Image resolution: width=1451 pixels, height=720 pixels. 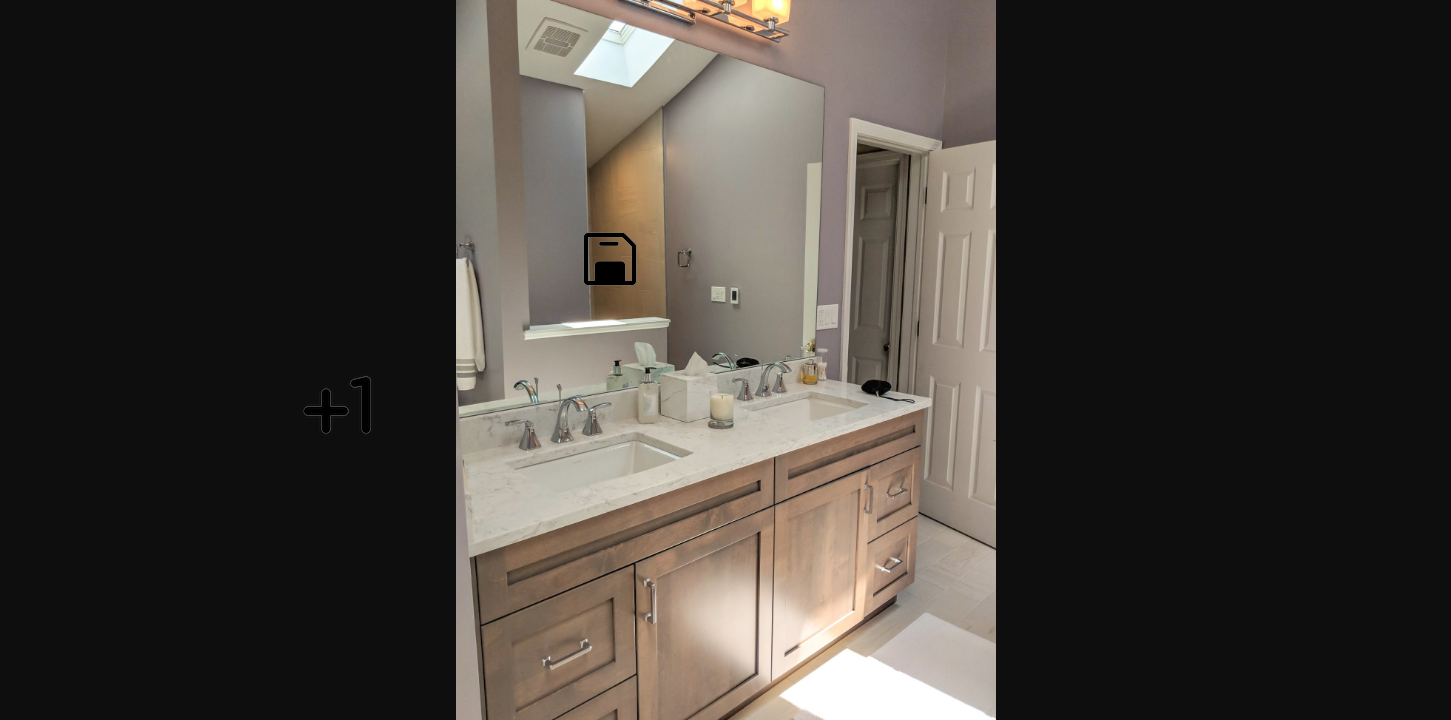 I want to click on save current file or document, so click(x=610, y=259).